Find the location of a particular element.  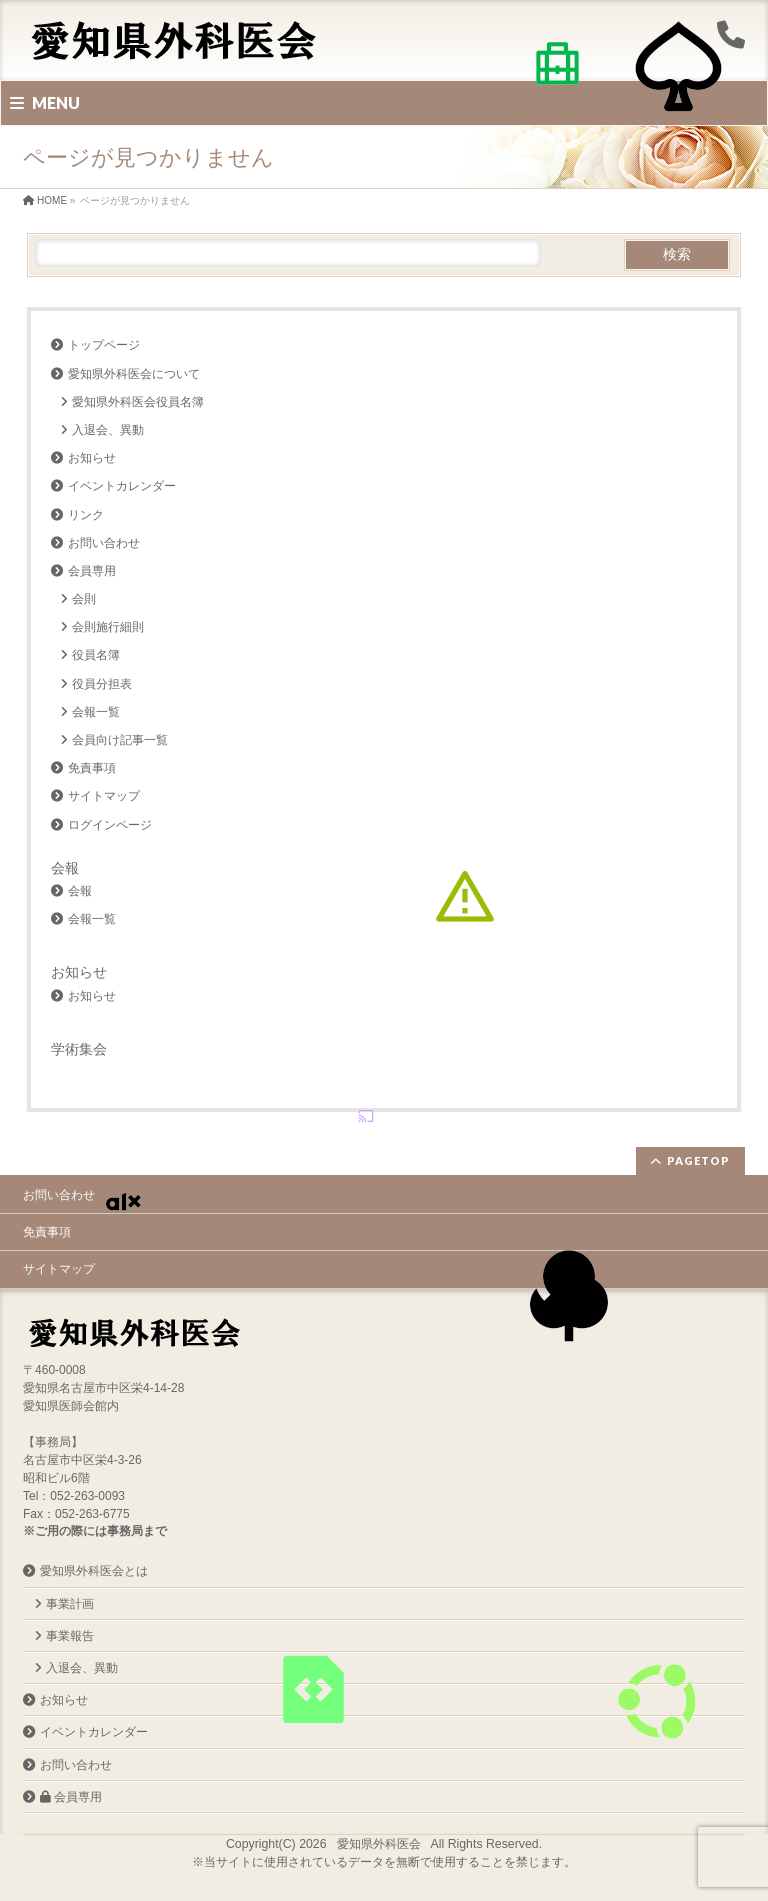

ubuntu operating system logo is located at coordinates (659, 1701).